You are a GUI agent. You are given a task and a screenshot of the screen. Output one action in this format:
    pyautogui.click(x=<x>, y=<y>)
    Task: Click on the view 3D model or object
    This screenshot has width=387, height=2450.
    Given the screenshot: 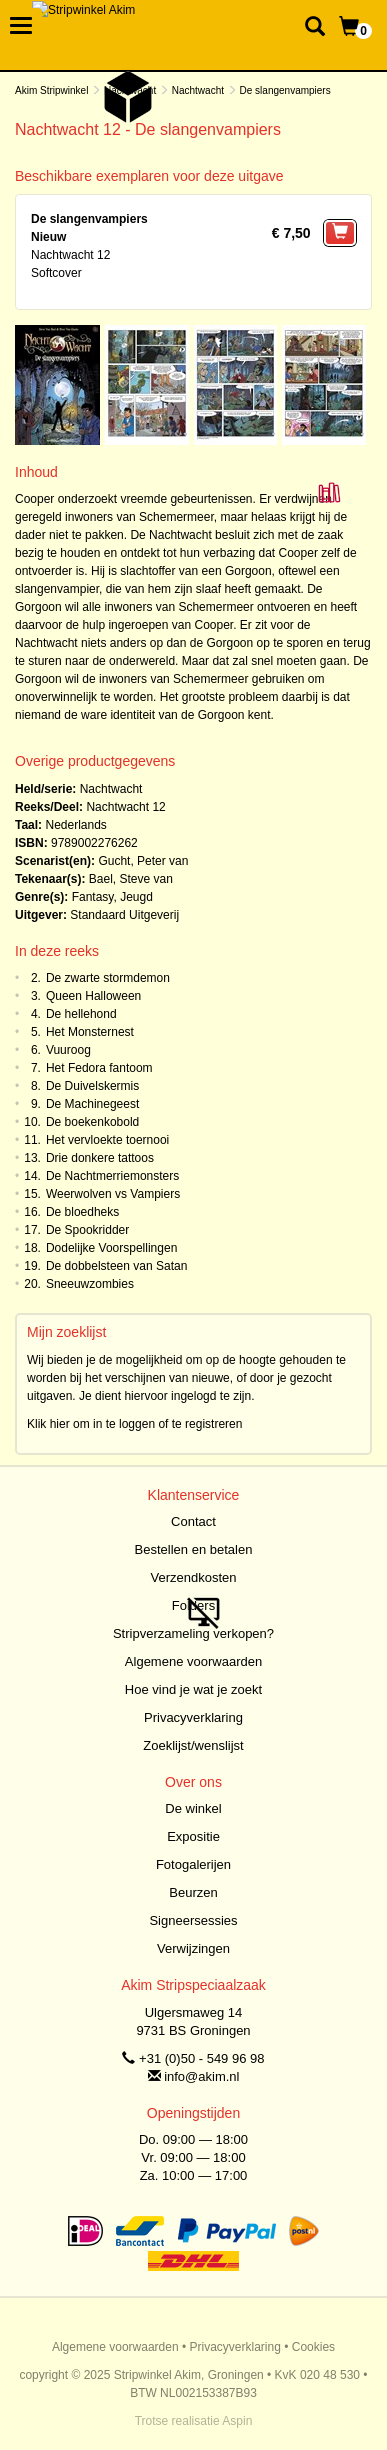 What is the action you would take?
    pyautogui.click(x=128, y=97)
    